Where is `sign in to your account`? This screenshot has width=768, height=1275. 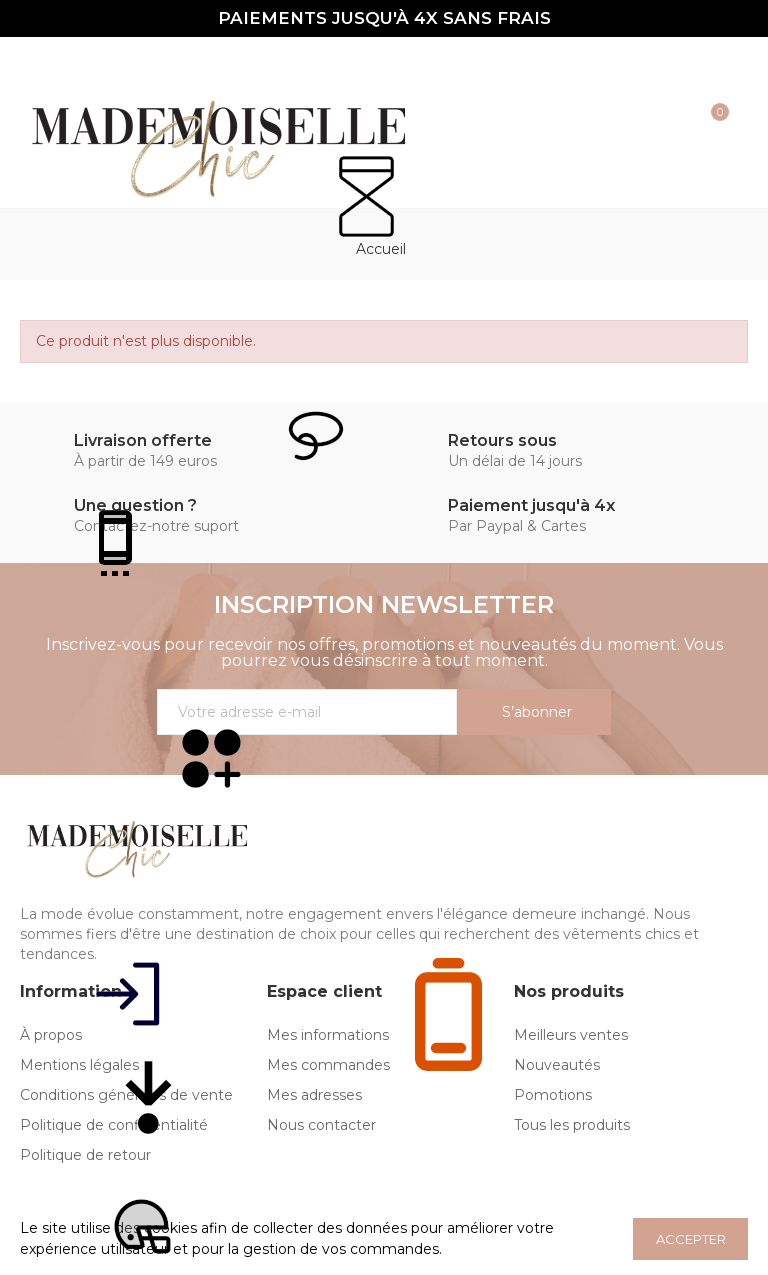
sign in to your account is located at coordinates (133, 994).